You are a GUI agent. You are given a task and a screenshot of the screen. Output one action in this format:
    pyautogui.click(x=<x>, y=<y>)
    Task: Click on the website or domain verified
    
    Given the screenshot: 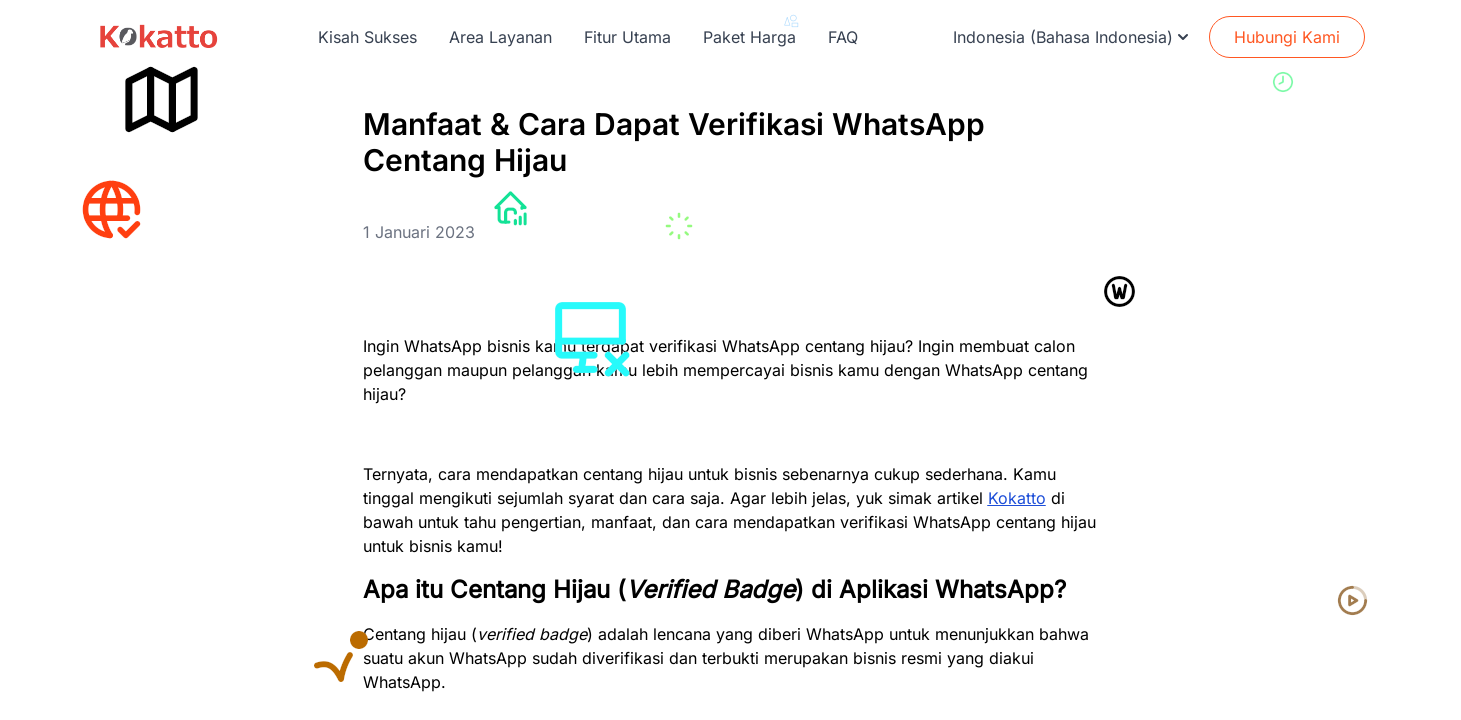 What is the action you would take?
    pyautogui.click(x=111, y=209)
    